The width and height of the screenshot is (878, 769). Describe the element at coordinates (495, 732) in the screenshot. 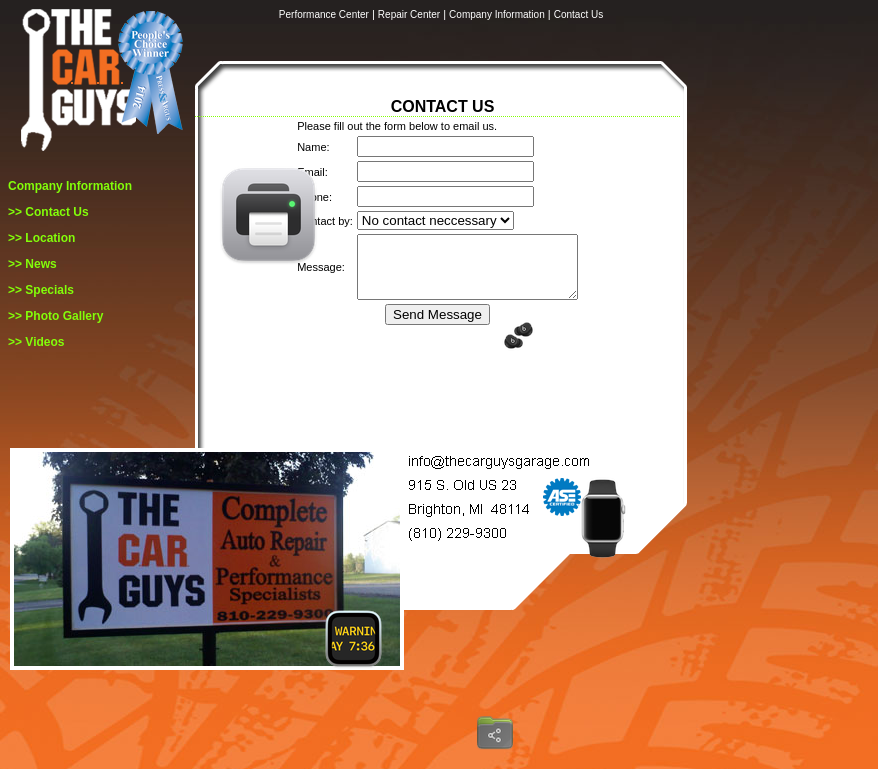

I see `access your public shared folder` at that location.